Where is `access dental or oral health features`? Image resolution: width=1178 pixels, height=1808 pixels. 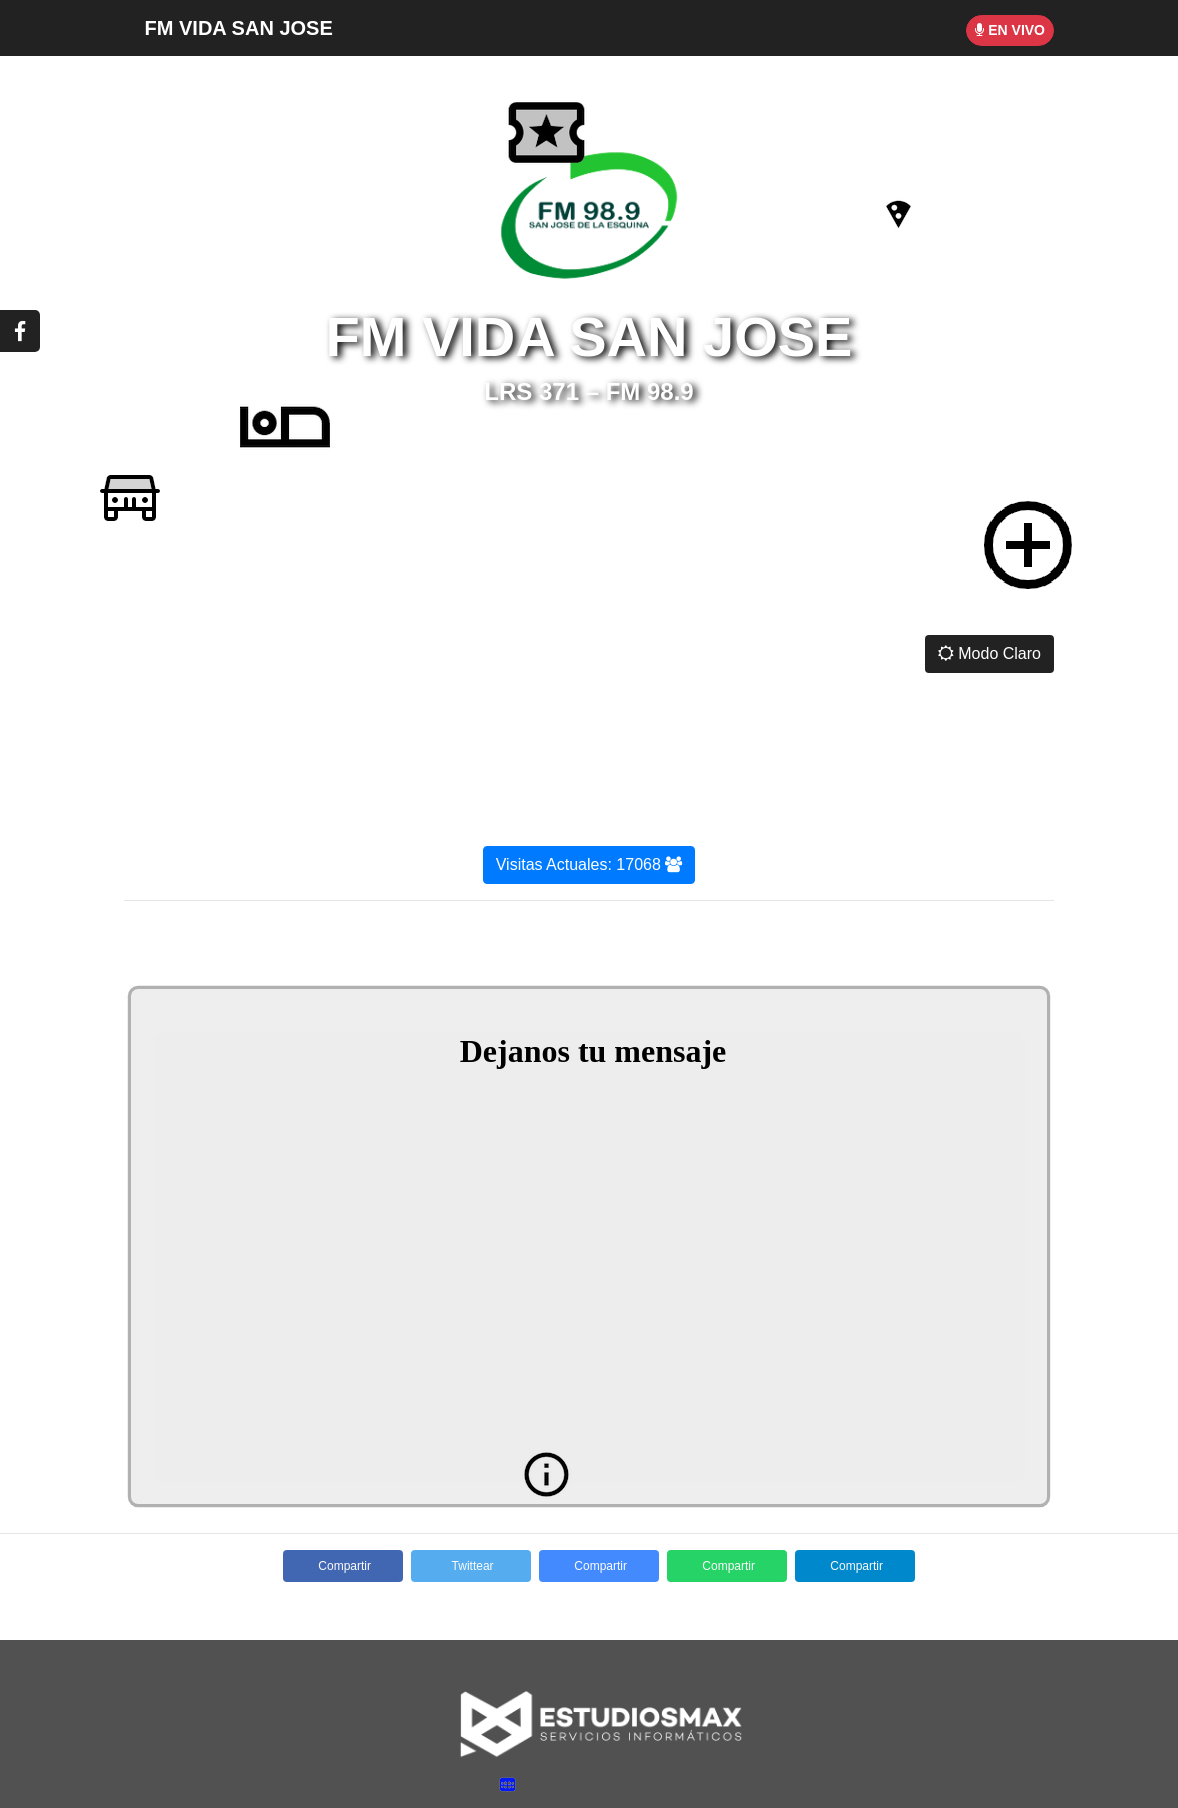 access dental or oral health features is located at coordinates (507, 1784).